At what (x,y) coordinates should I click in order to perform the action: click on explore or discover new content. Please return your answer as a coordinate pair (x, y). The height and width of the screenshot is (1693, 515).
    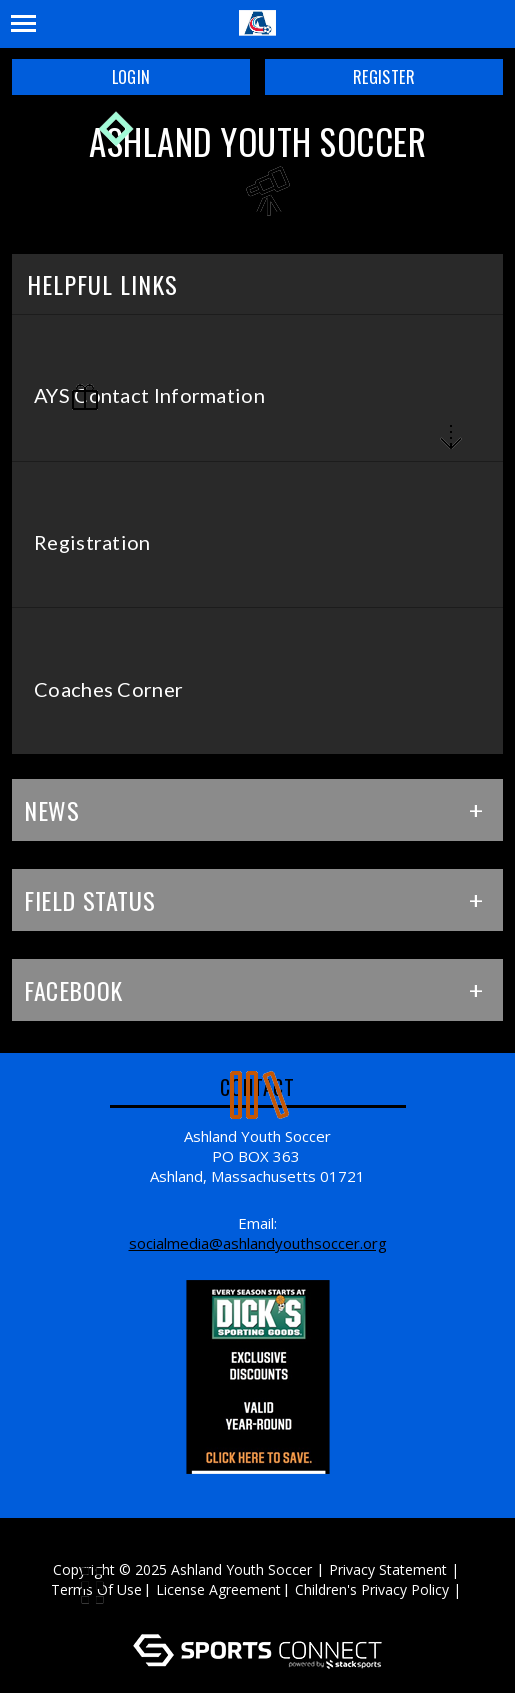
    Looking at the image, I should click on (269, 191).